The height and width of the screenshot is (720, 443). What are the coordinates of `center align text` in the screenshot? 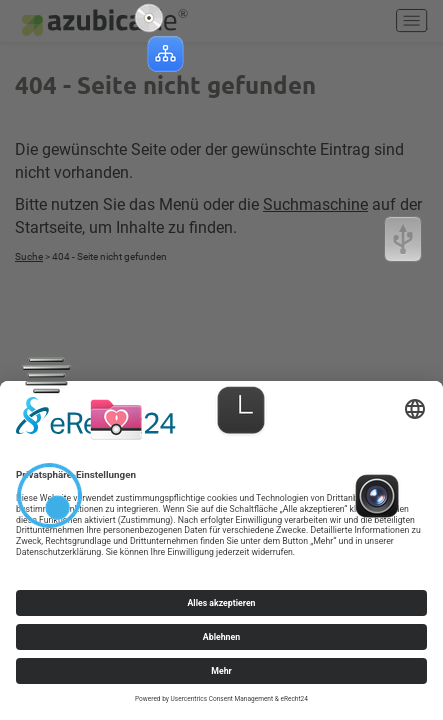 It's located at (46, 375).